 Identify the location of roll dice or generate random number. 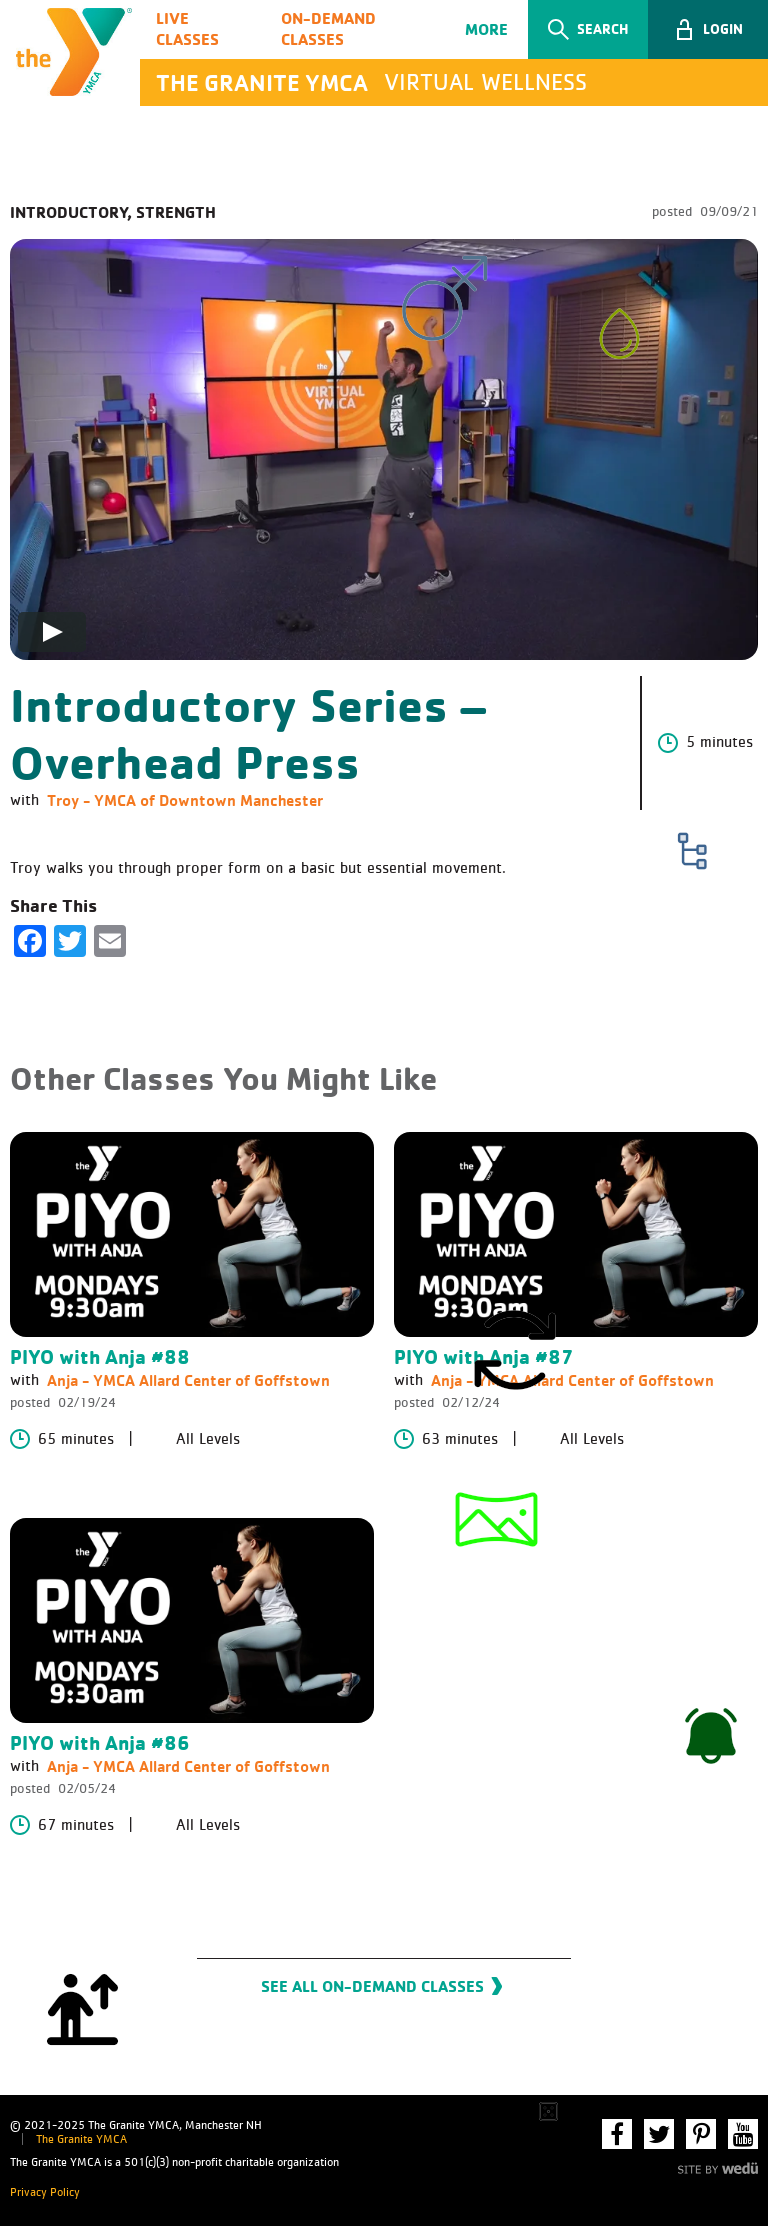
(548, 2111).